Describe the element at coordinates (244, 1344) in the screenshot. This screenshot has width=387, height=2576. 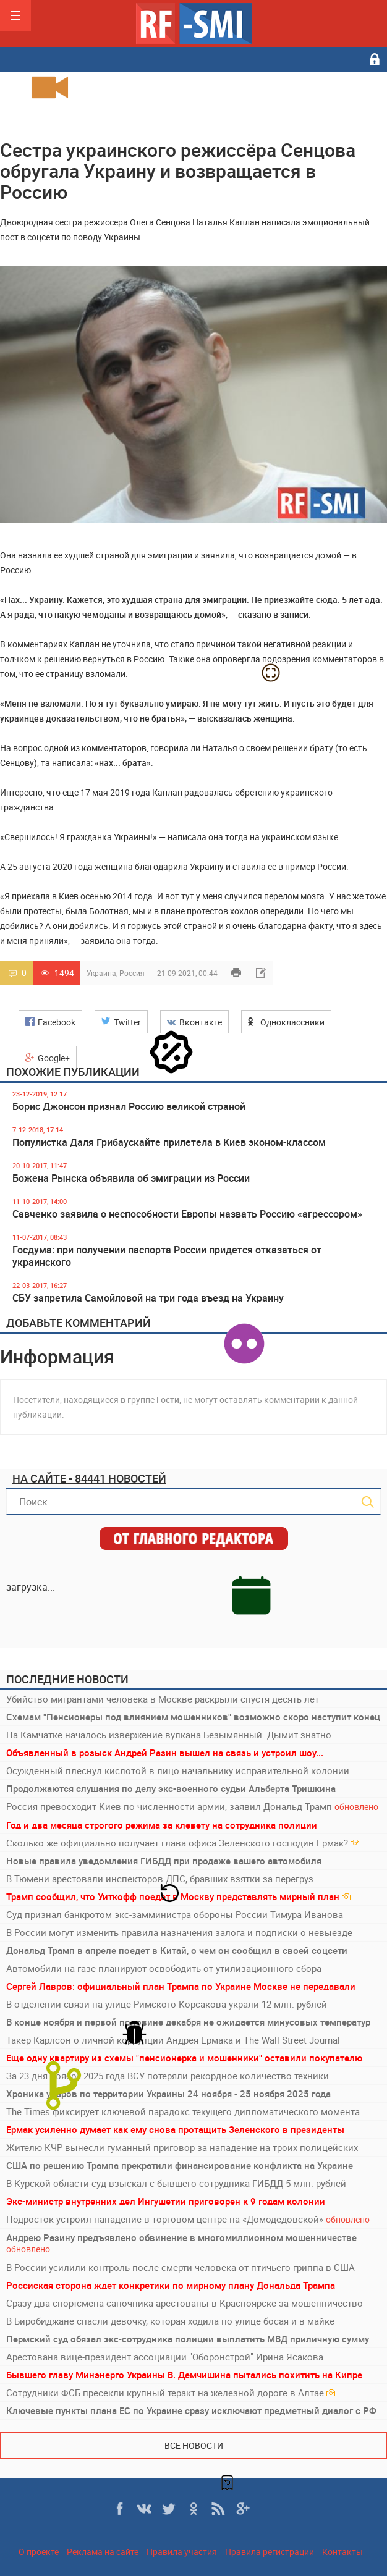
I see `open Flickr app` at that location.